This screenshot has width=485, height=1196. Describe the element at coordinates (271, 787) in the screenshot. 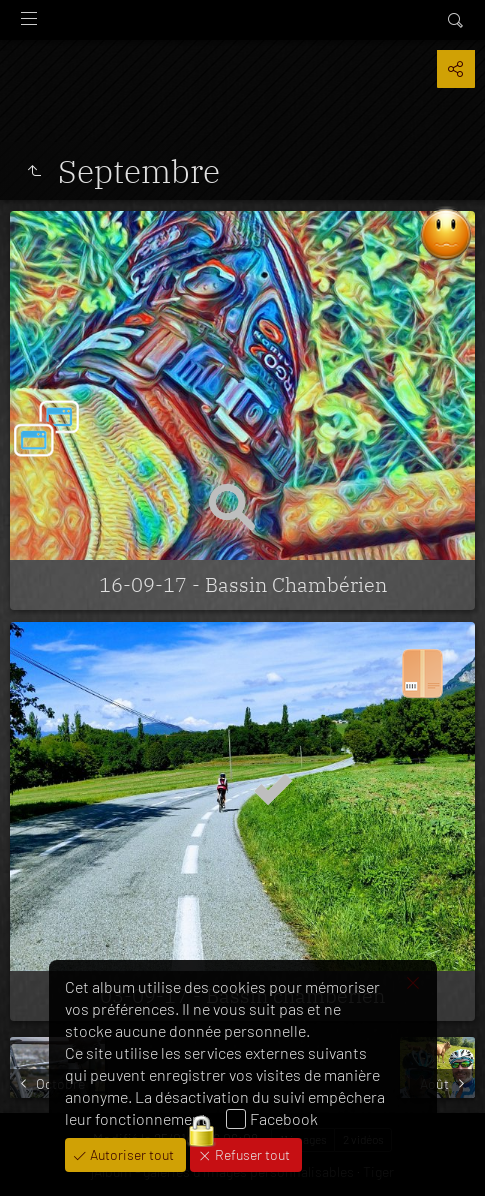

I see `confirm or apply changes` at that location.